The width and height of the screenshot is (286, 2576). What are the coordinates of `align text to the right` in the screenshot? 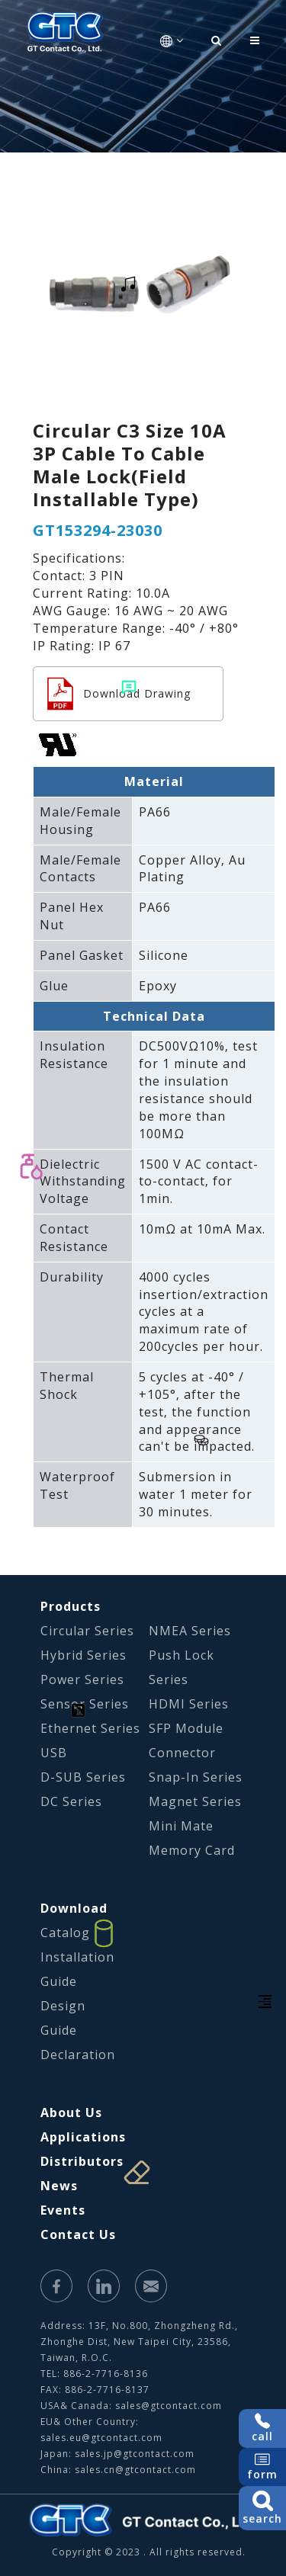 It's located at (265, 2001).